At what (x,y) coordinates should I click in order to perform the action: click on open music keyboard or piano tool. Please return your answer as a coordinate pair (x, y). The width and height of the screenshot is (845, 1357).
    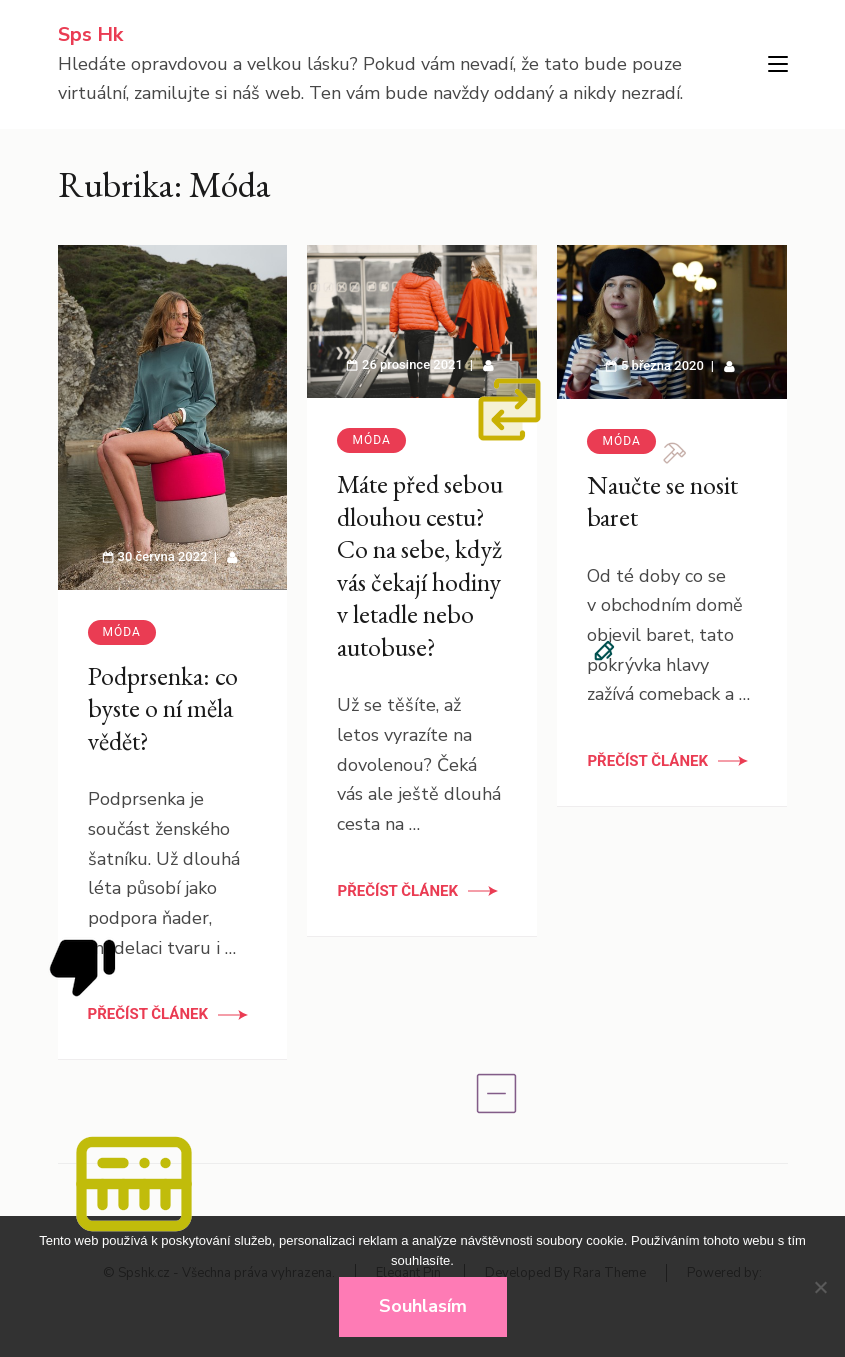
    Looking at the image, I should click on (134, 1184).